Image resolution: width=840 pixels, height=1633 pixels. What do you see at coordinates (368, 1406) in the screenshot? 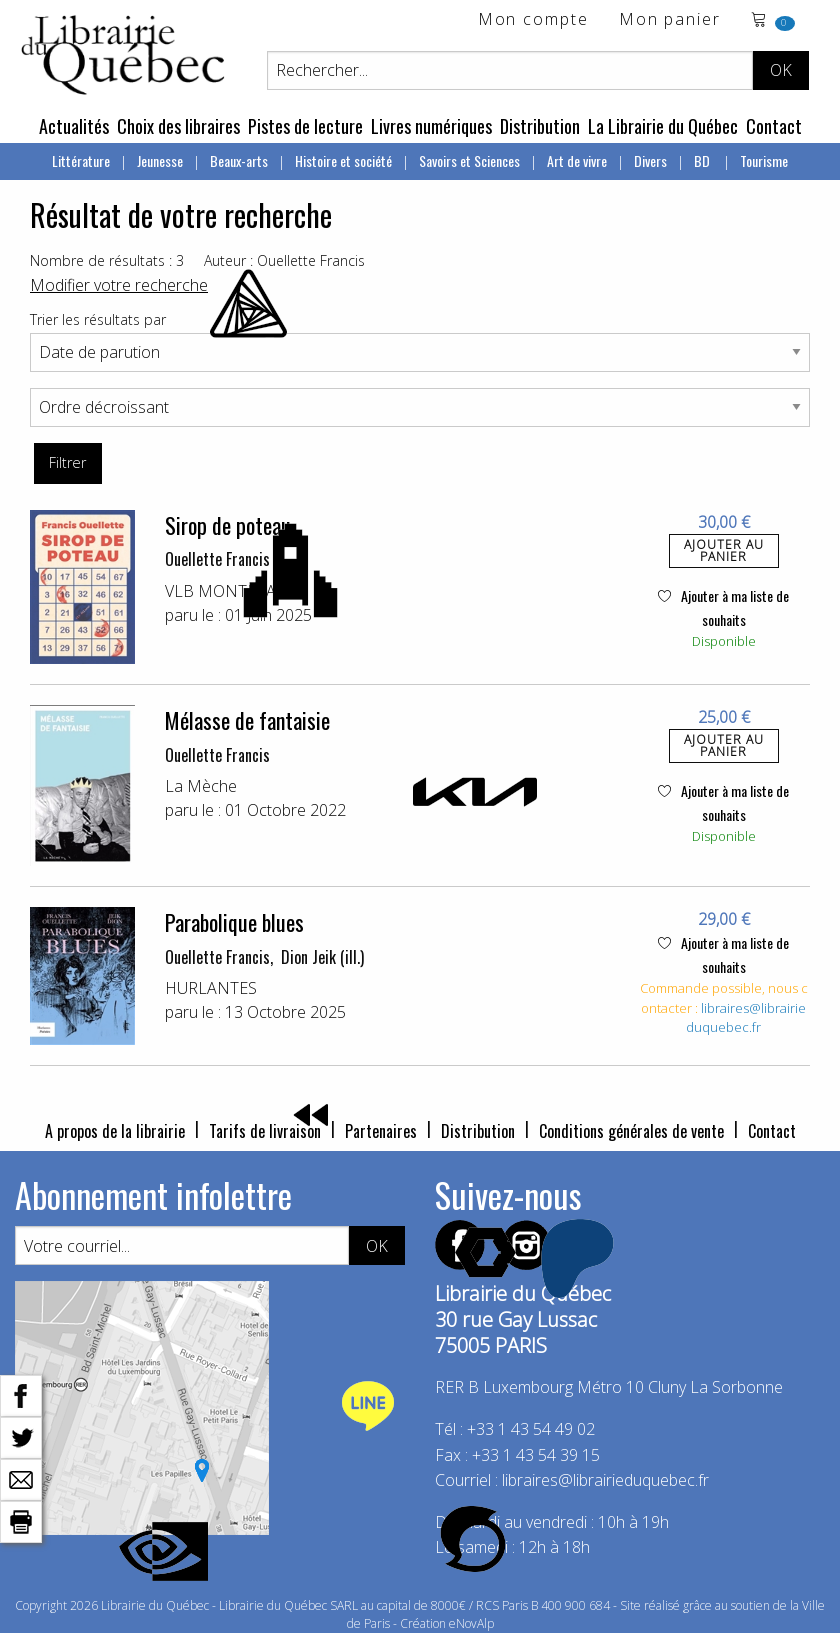
I see `open LINE messaging app` at bounding box center [368, 1406].